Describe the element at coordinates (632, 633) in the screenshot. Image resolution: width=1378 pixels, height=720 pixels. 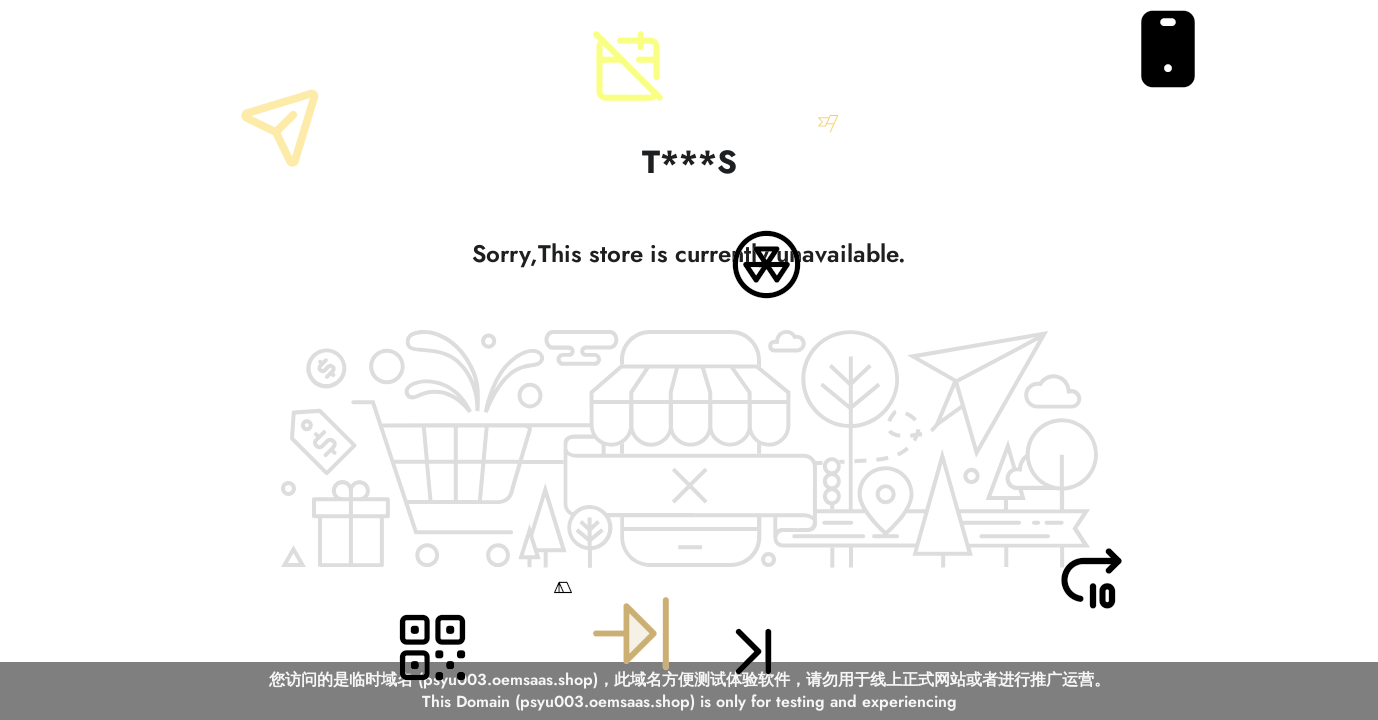
I see `skip to end of content` at that location.